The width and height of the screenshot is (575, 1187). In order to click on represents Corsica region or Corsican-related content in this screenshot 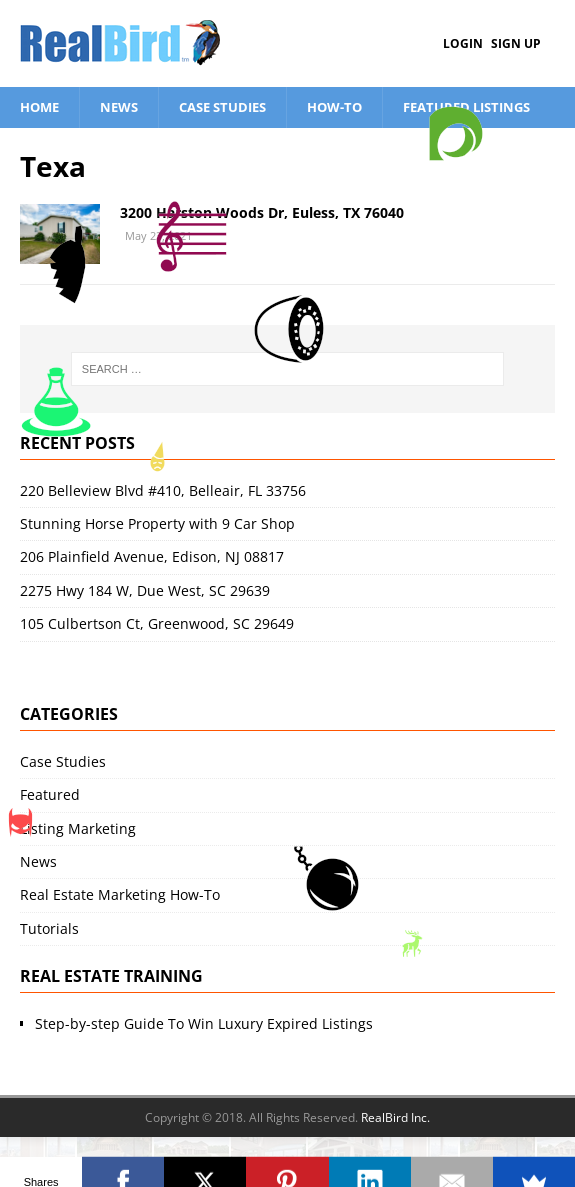, I will do `click(67, 264)`.